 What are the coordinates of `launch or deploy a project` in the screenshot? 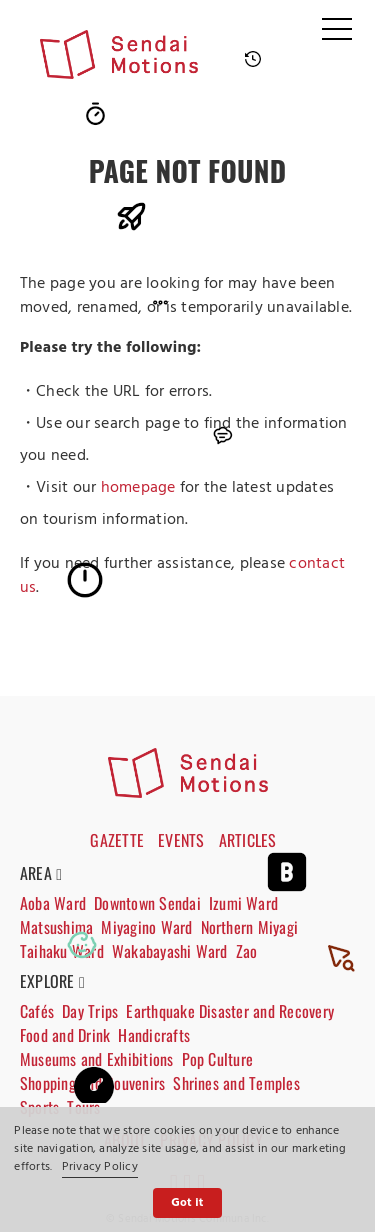 It's located at (132, 216).